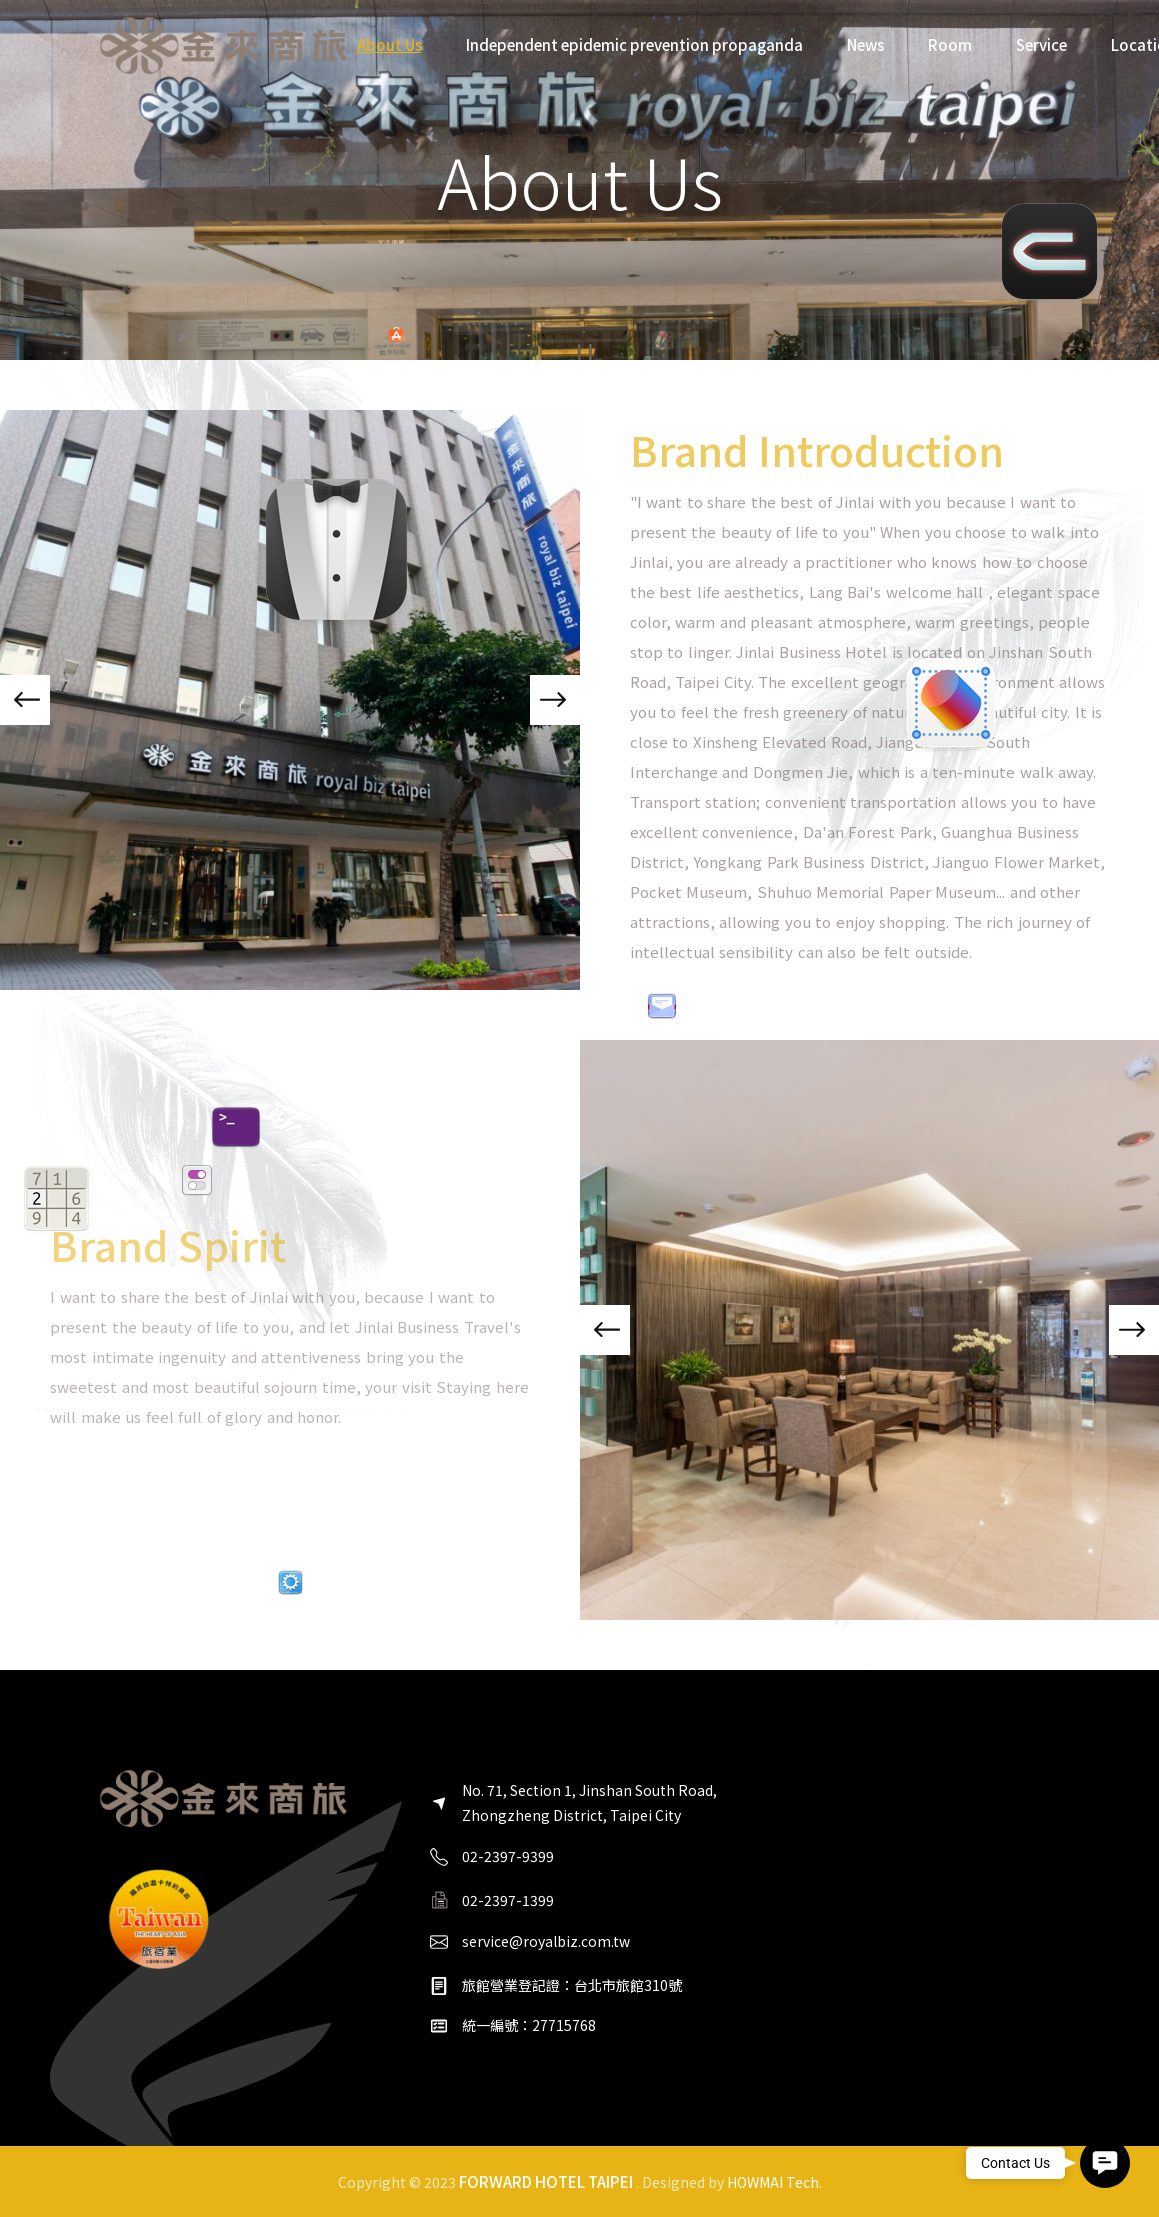  What do you see at coordinates (342, 711) in the screenshot?
I see `reply to all recipients of an email` at bounding box center [342, 711].